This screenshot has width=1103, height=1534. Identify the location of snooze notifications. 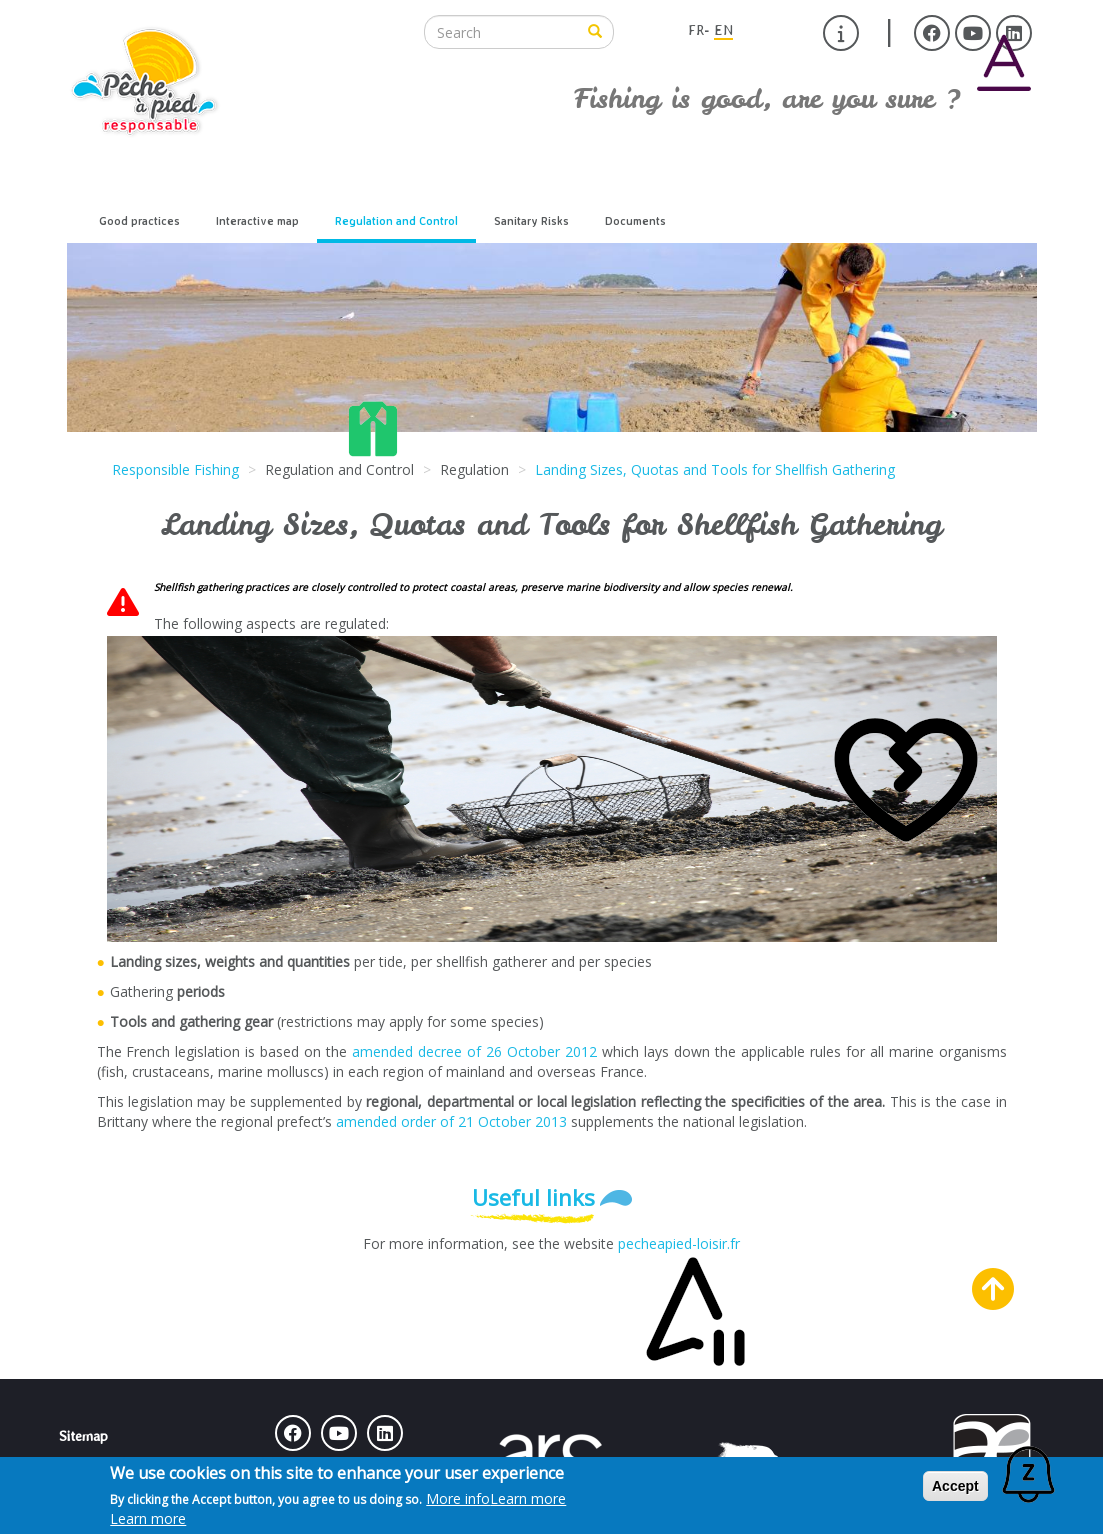
(1028, 1474).